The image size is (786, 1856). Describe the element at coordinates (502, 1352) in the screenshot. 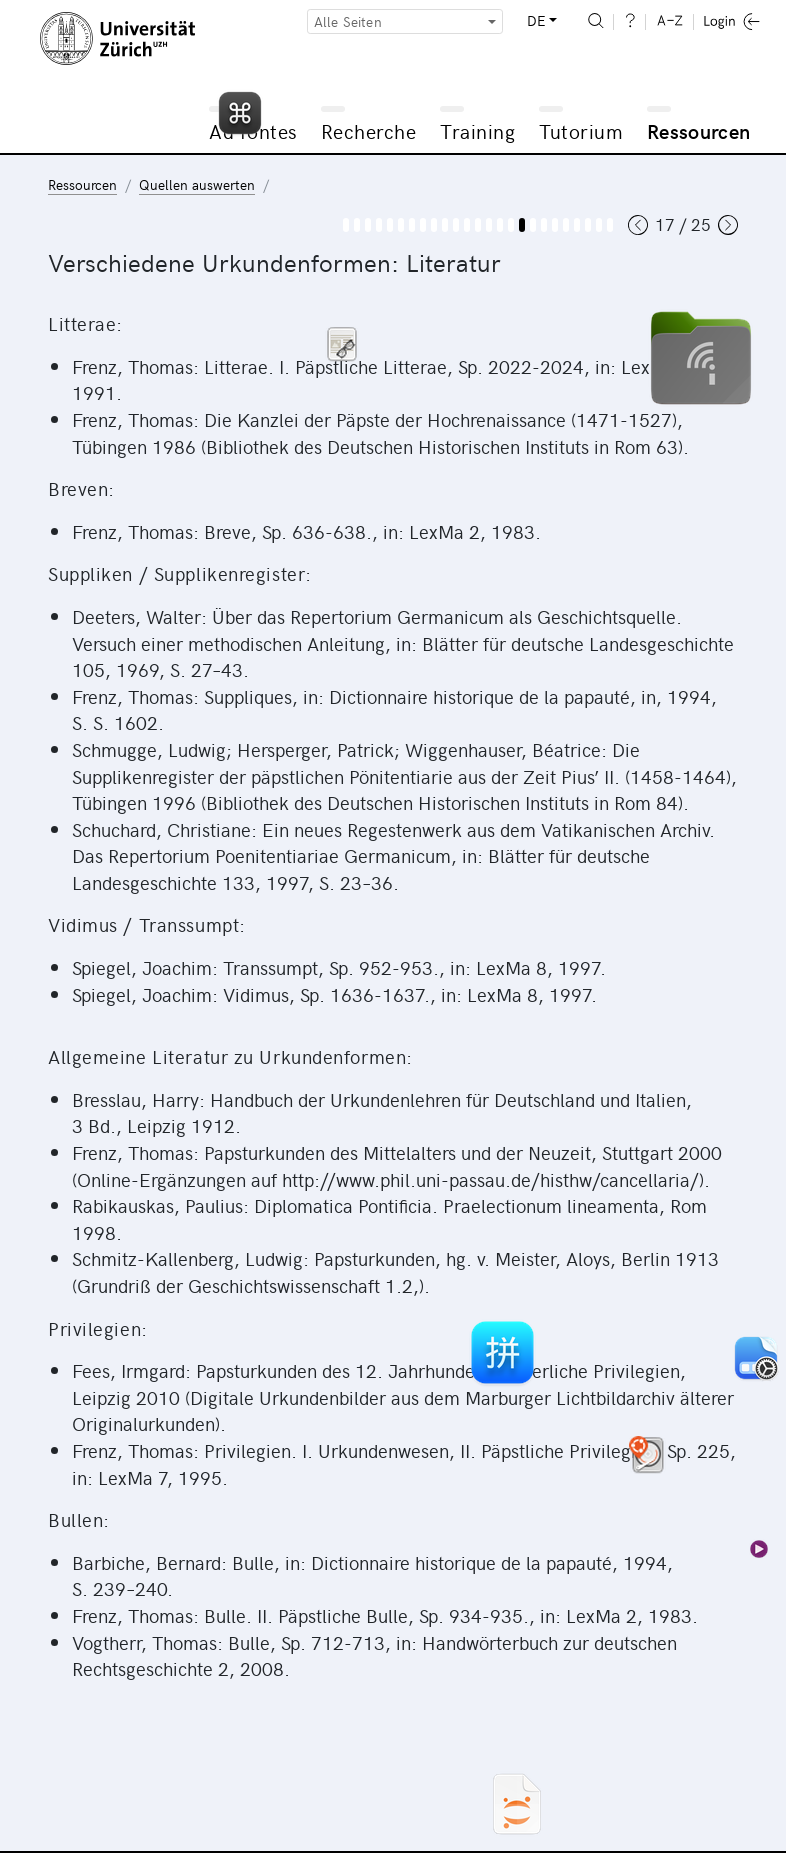

I see `open ibus pinyin chinese input method` at that location.